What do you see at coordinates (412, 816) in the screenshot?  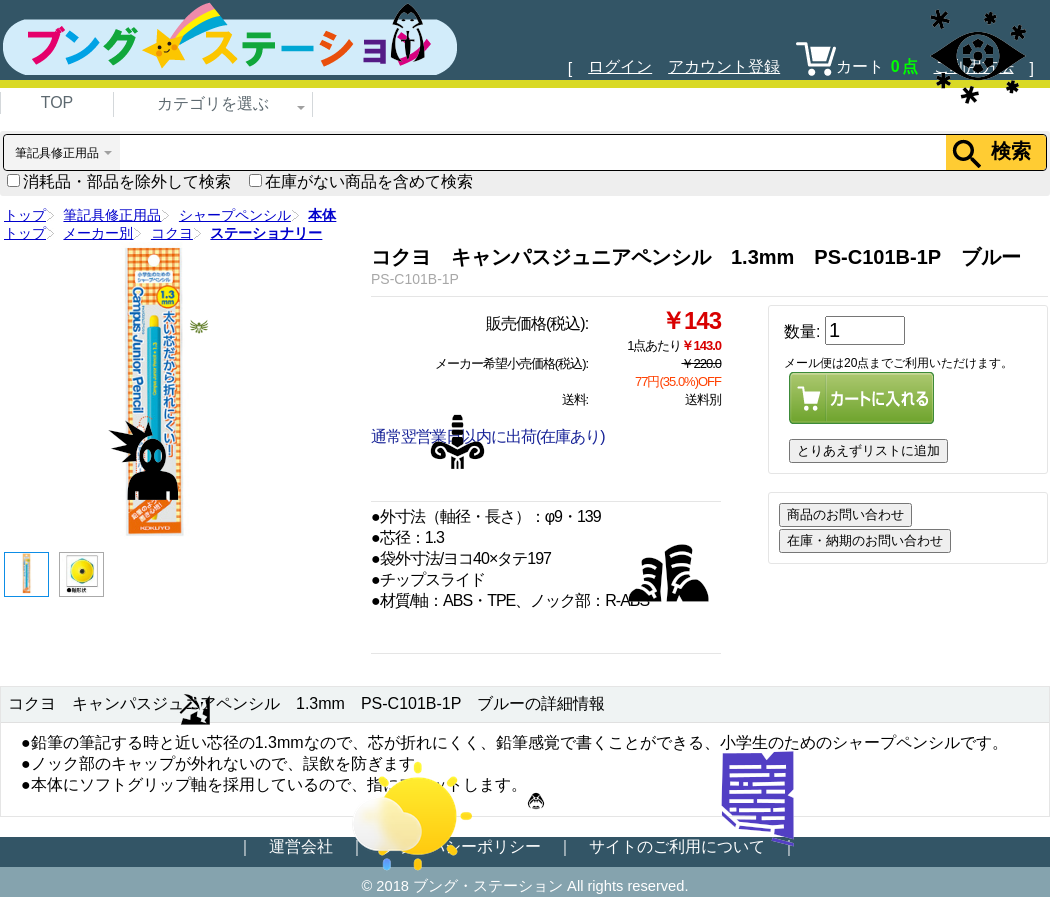 I see `indicates scattered showers with partial sun` at bounding box center [412, 816].